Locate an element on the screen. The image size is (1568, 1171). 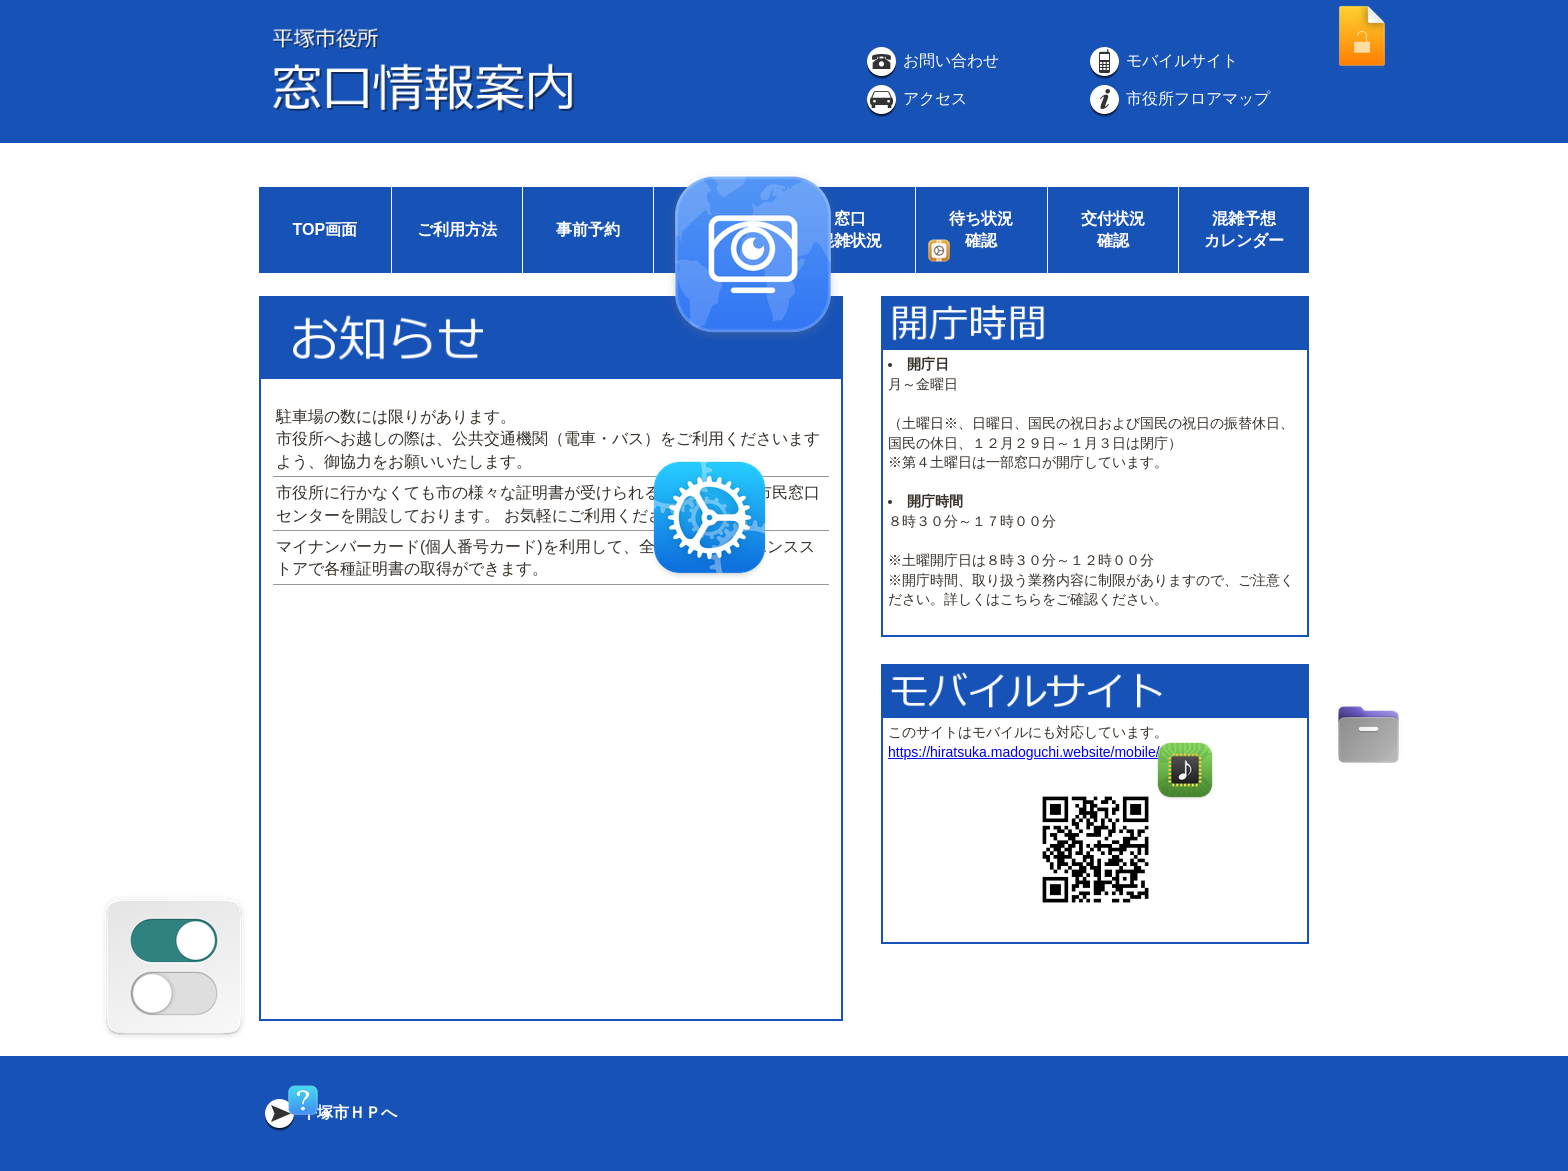
a system component or runtime file is located at coordinates (939, 251).